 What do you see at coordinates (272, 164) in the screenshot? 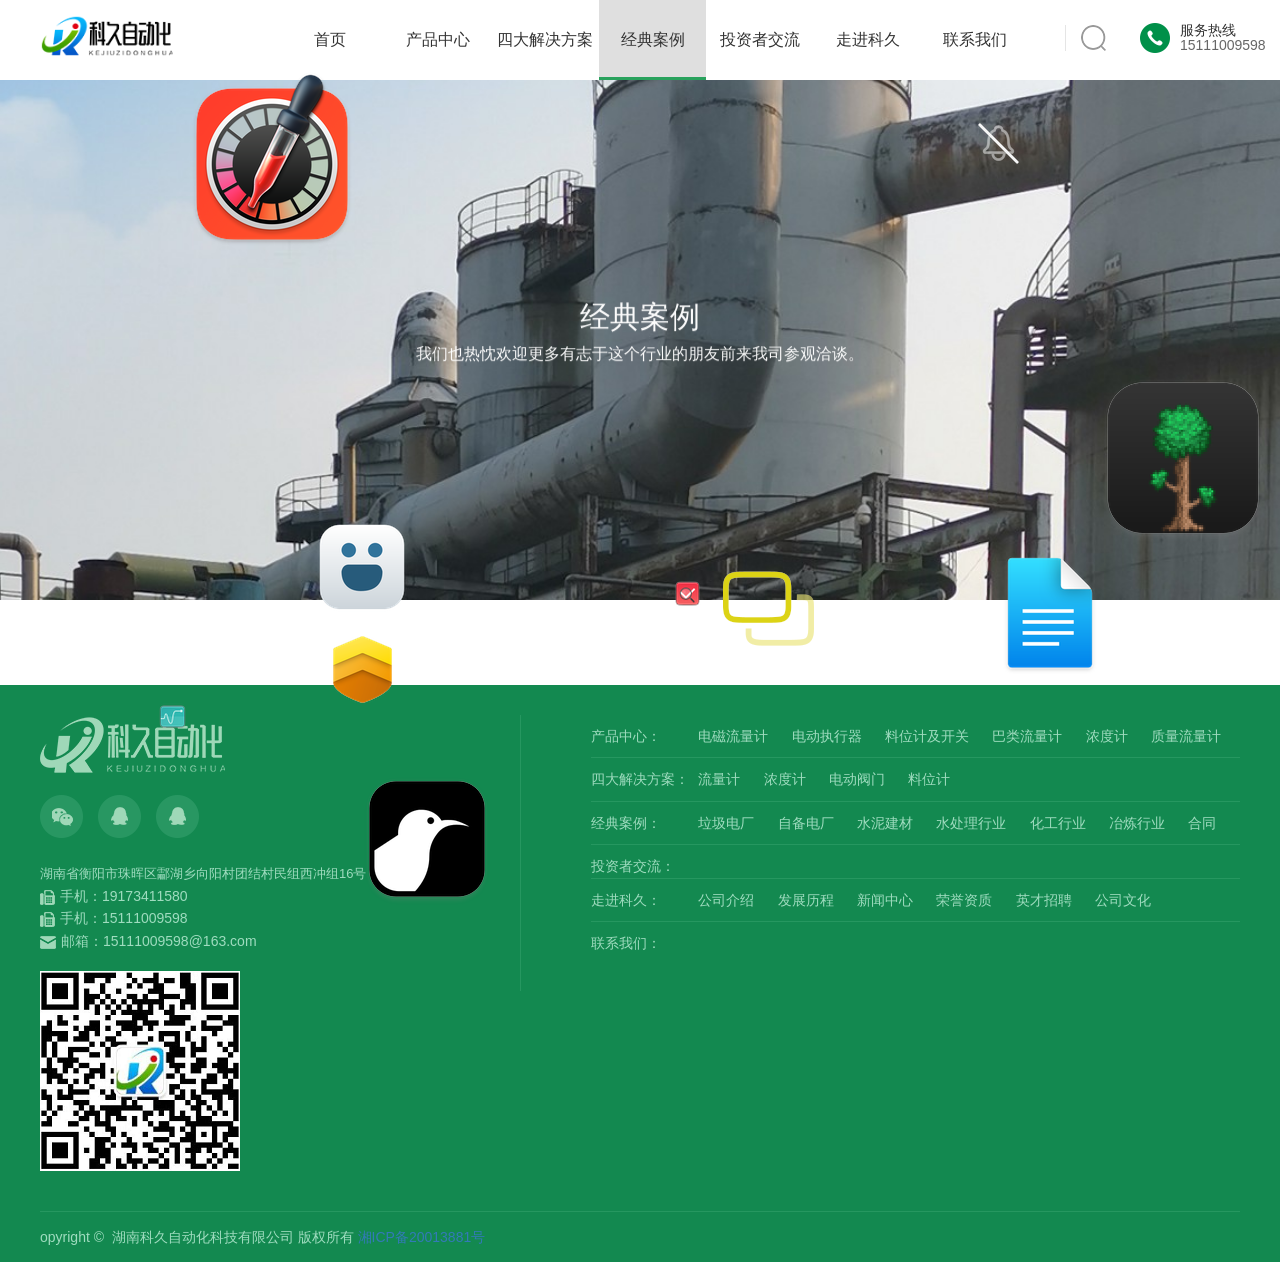
I see `open Digital Color Meter app` at bounding box center [272, 164].